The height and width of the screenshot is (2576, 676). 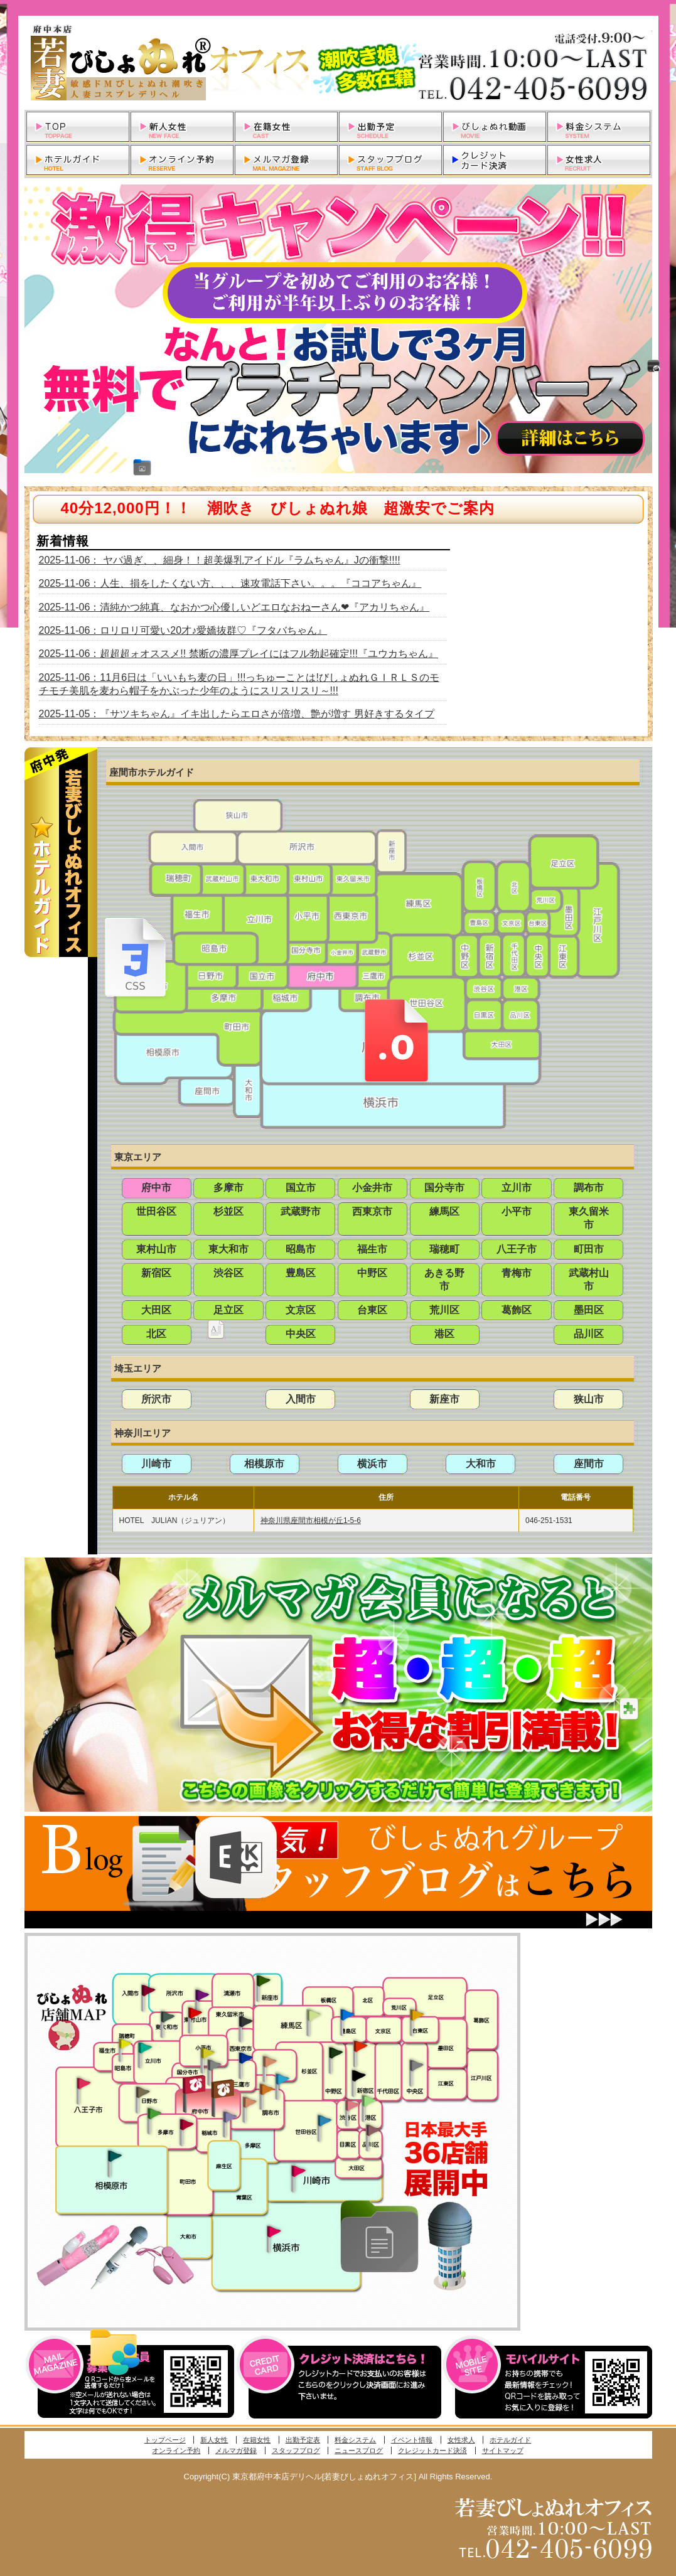 What do you see at coordinates (142, 467) in the screenshot?
I see `open the pictures folder` at bounding box center [142, 467].